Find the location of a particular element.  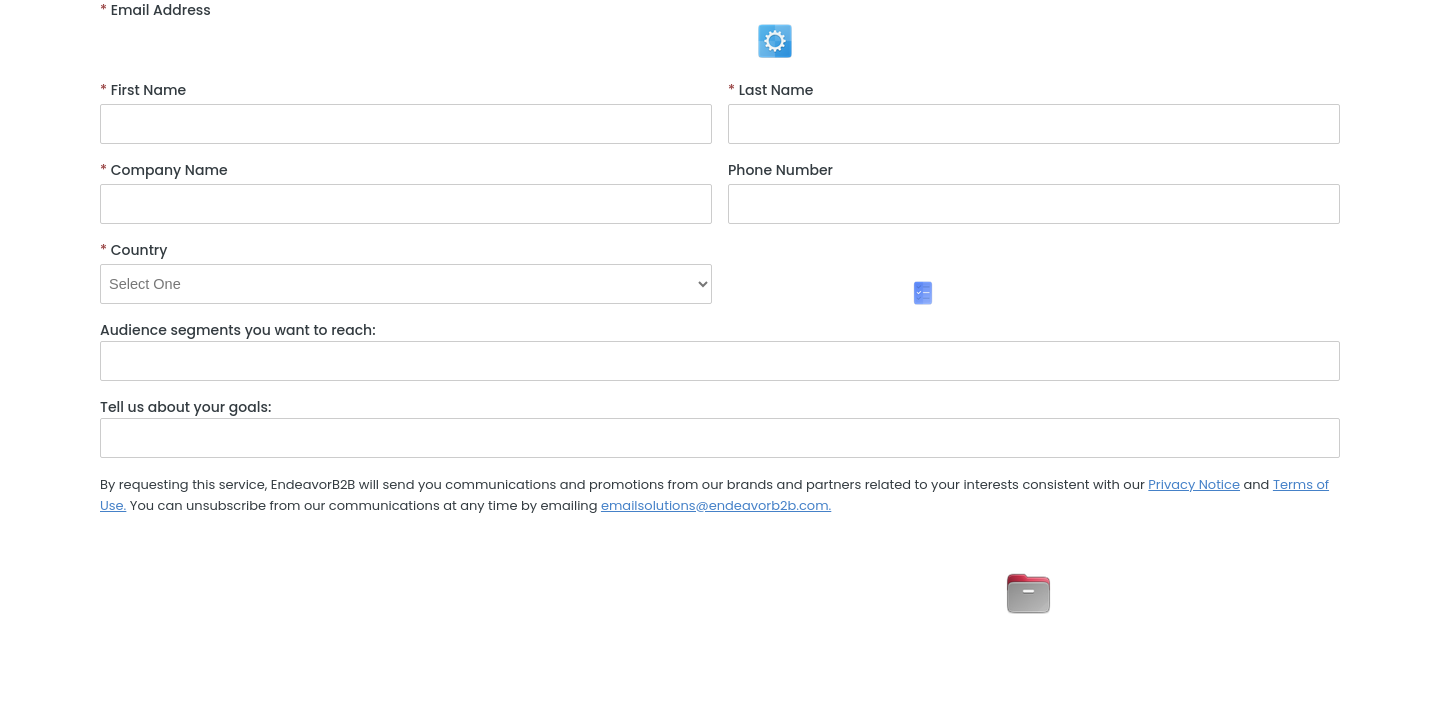

open work tasks or to-do list app is located at coordinates (923, 293).